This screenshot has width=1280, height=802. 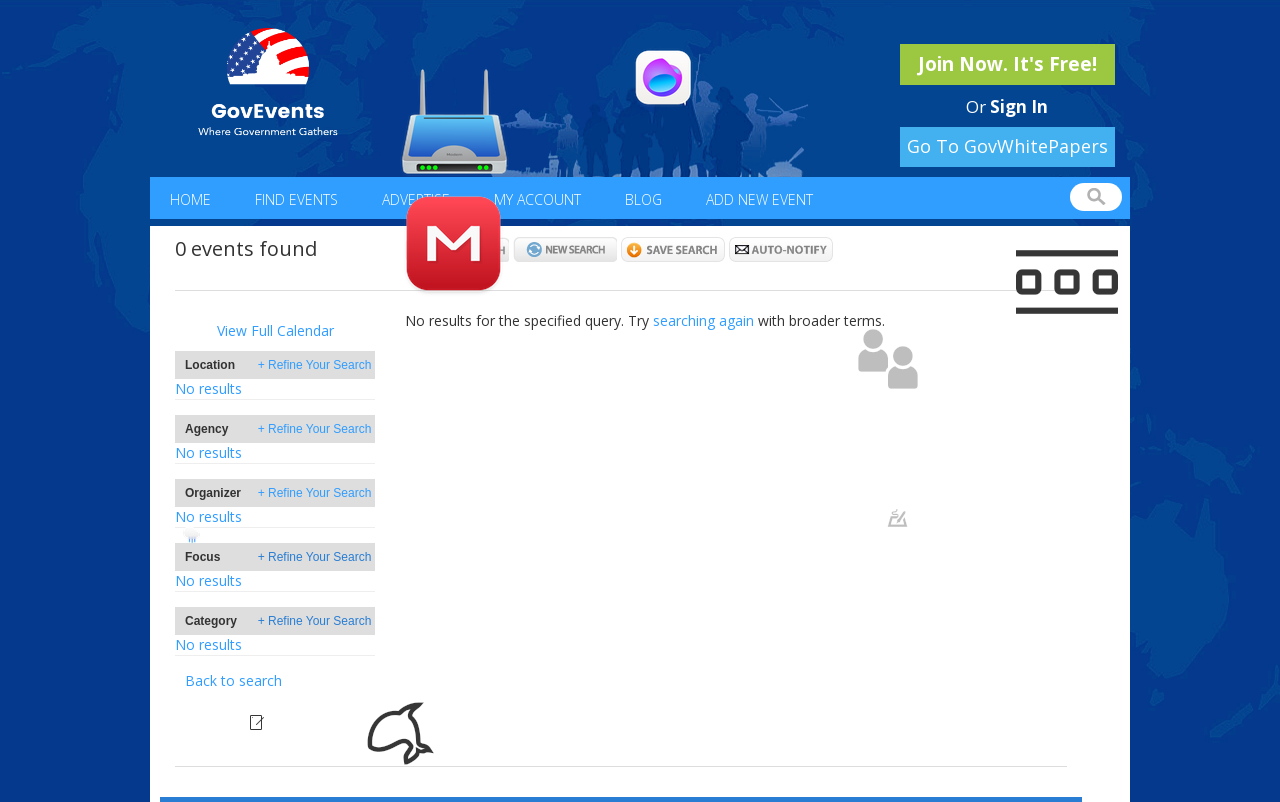 I want to click on open the MEGA cloud storage app, so click(x=453, y=243).